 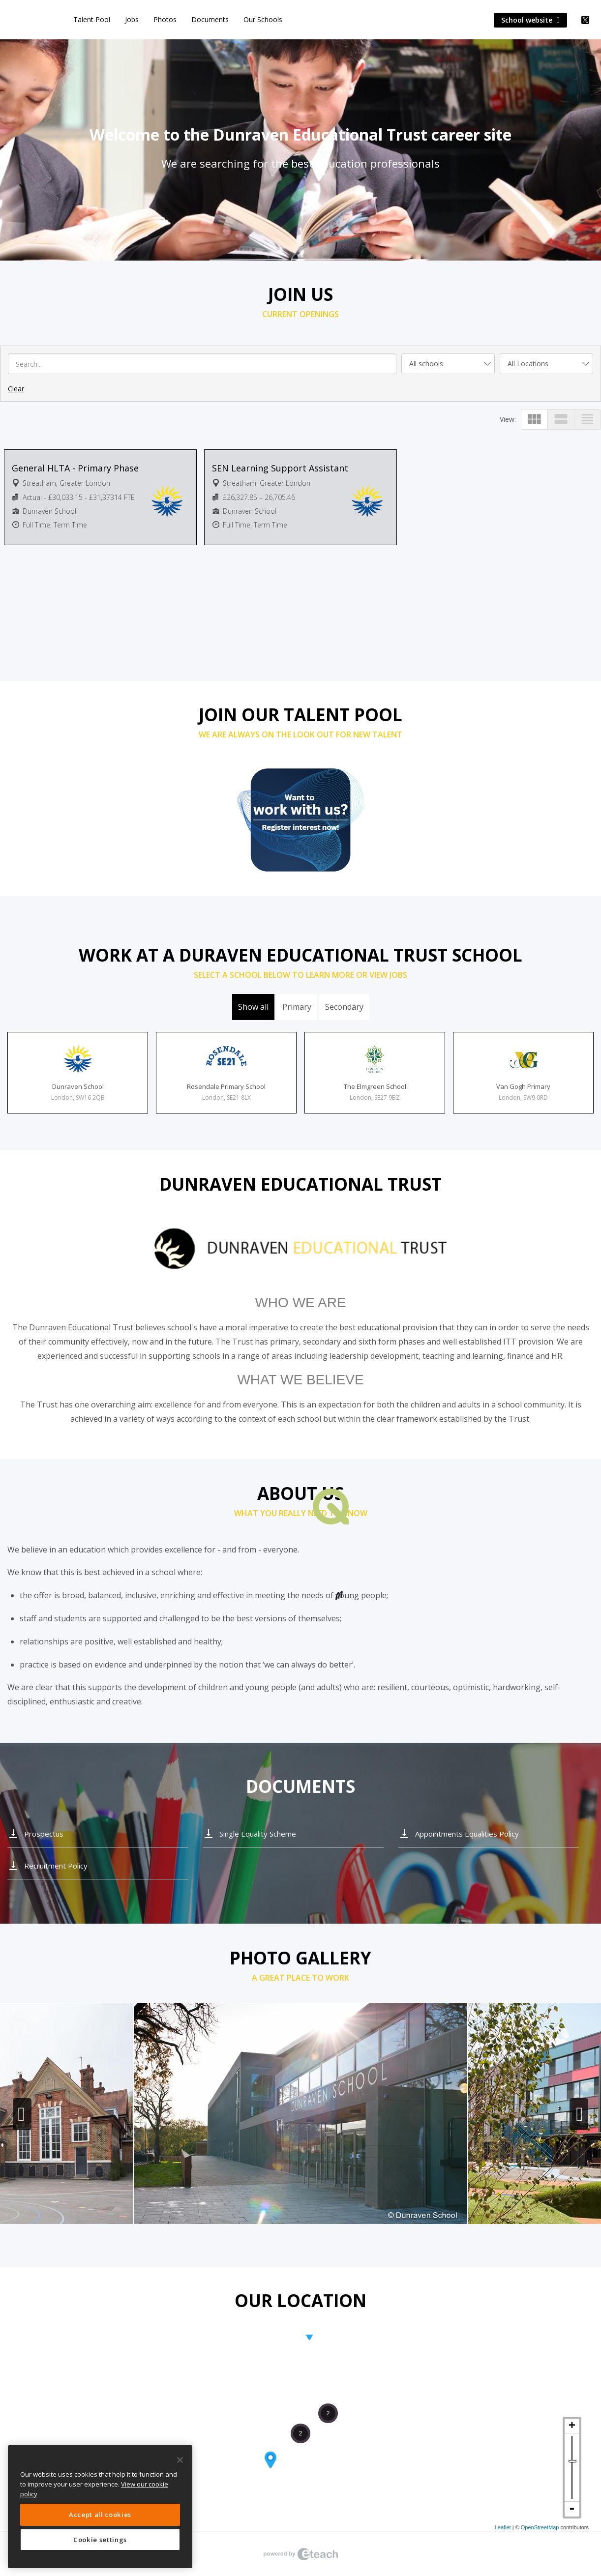 I want to click on open Marvel app for prototyping, so click(x=339, y=1595).